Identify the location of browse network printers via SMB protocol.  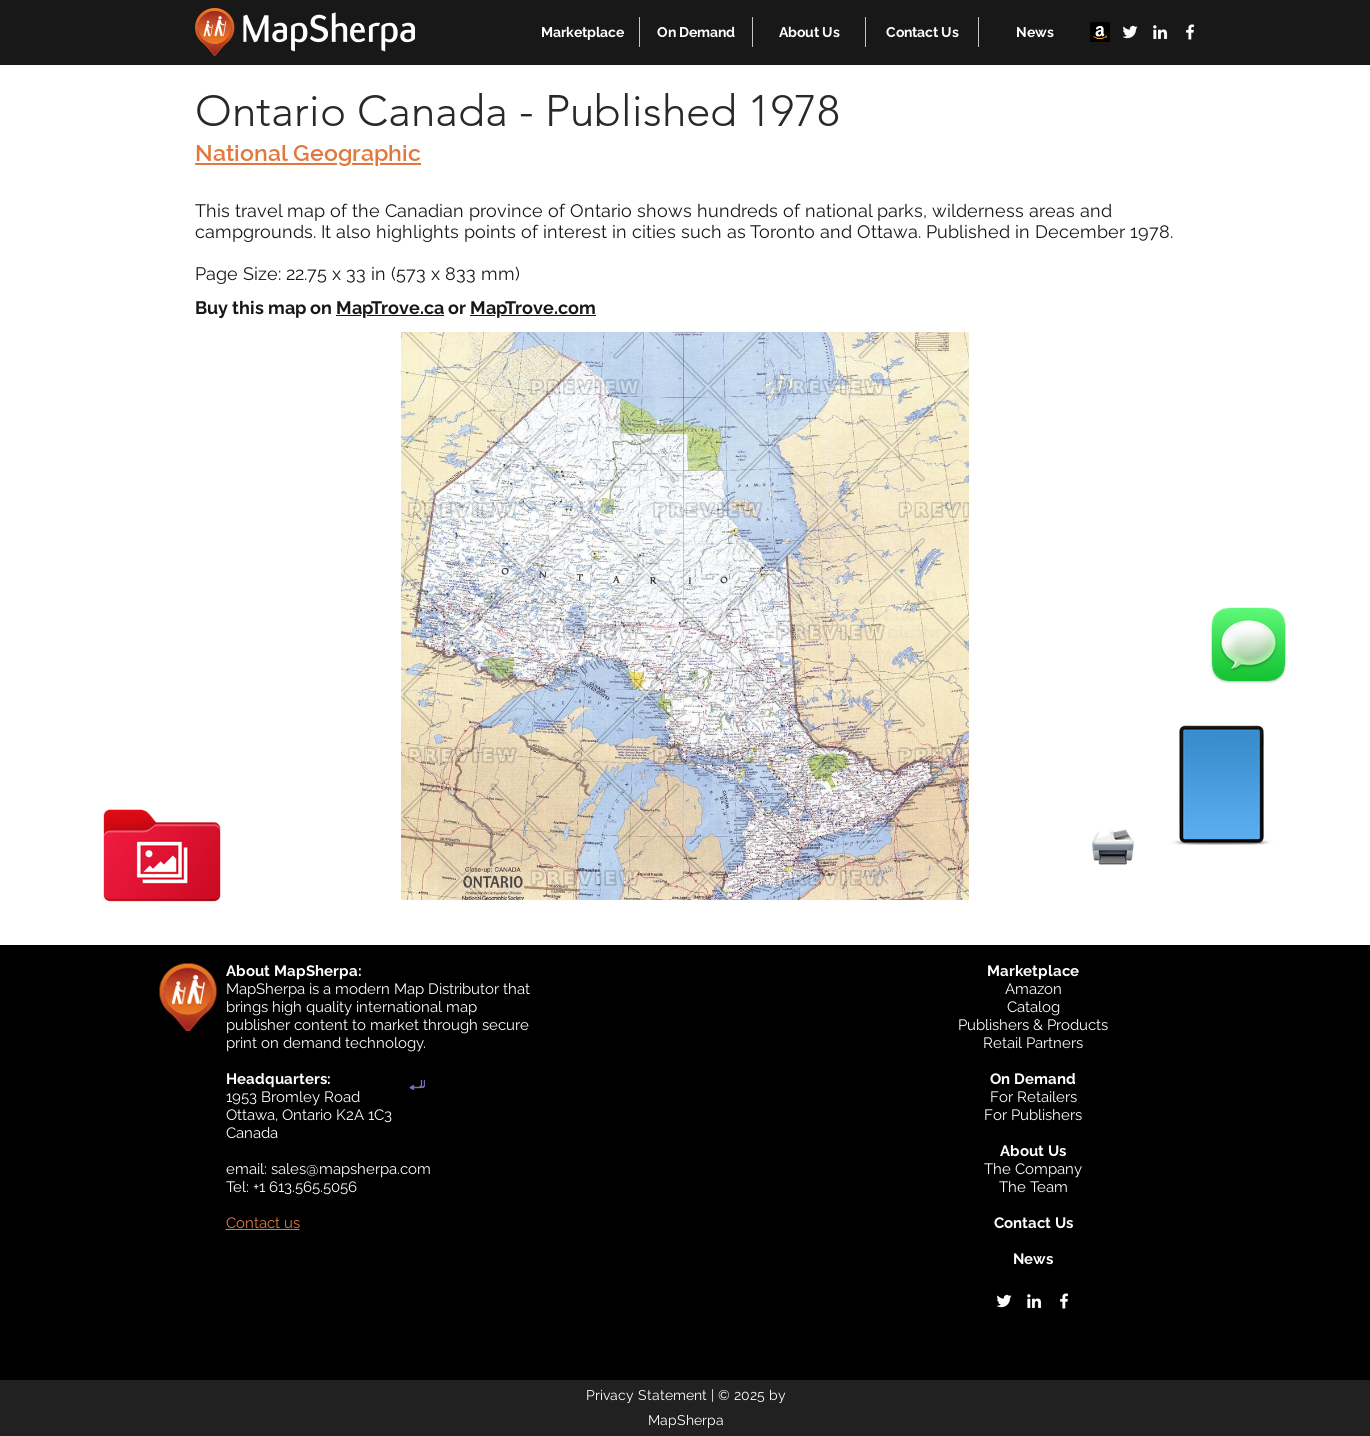
(1113, 847).